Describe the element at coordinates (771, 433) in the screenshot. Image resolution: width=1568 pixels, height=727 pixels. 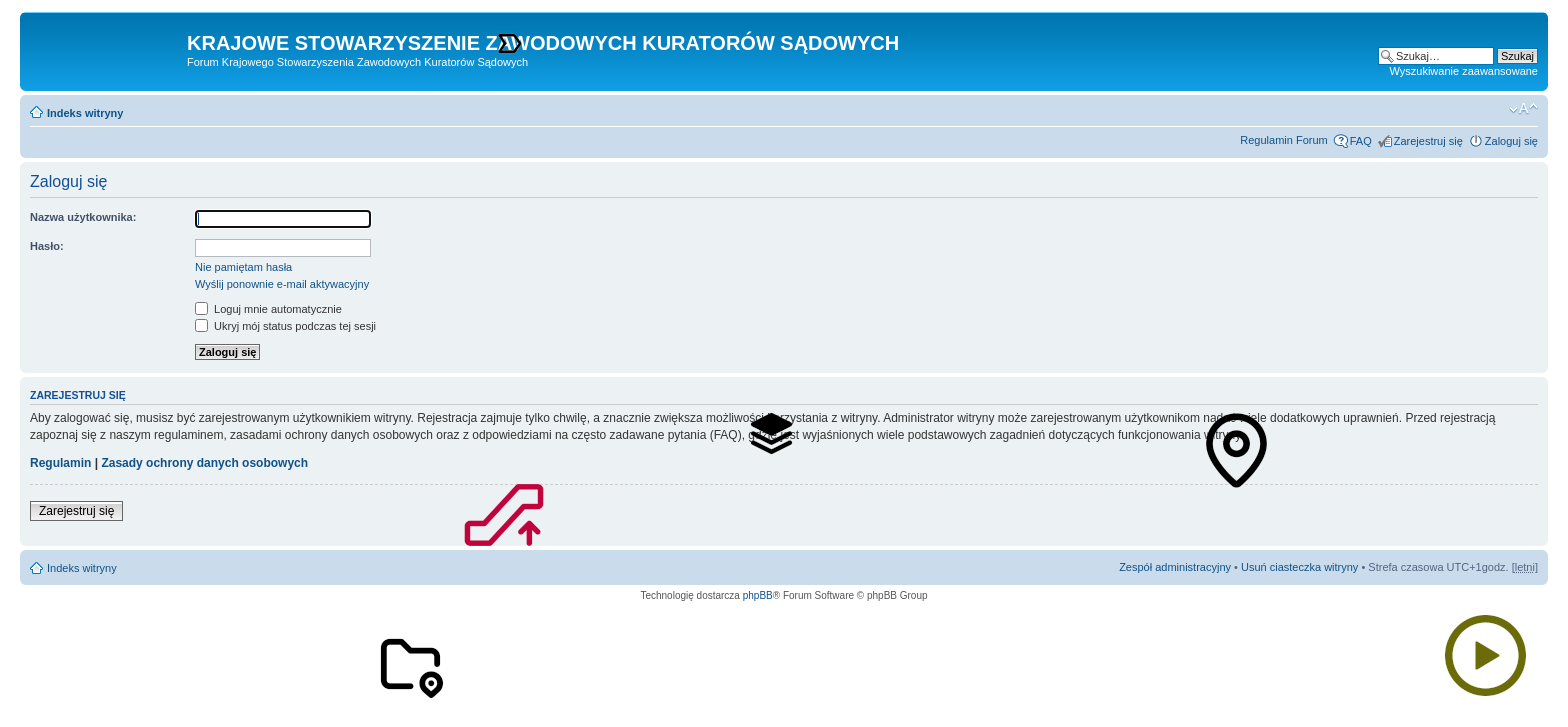
I see `view stacked layers or content` at that location.